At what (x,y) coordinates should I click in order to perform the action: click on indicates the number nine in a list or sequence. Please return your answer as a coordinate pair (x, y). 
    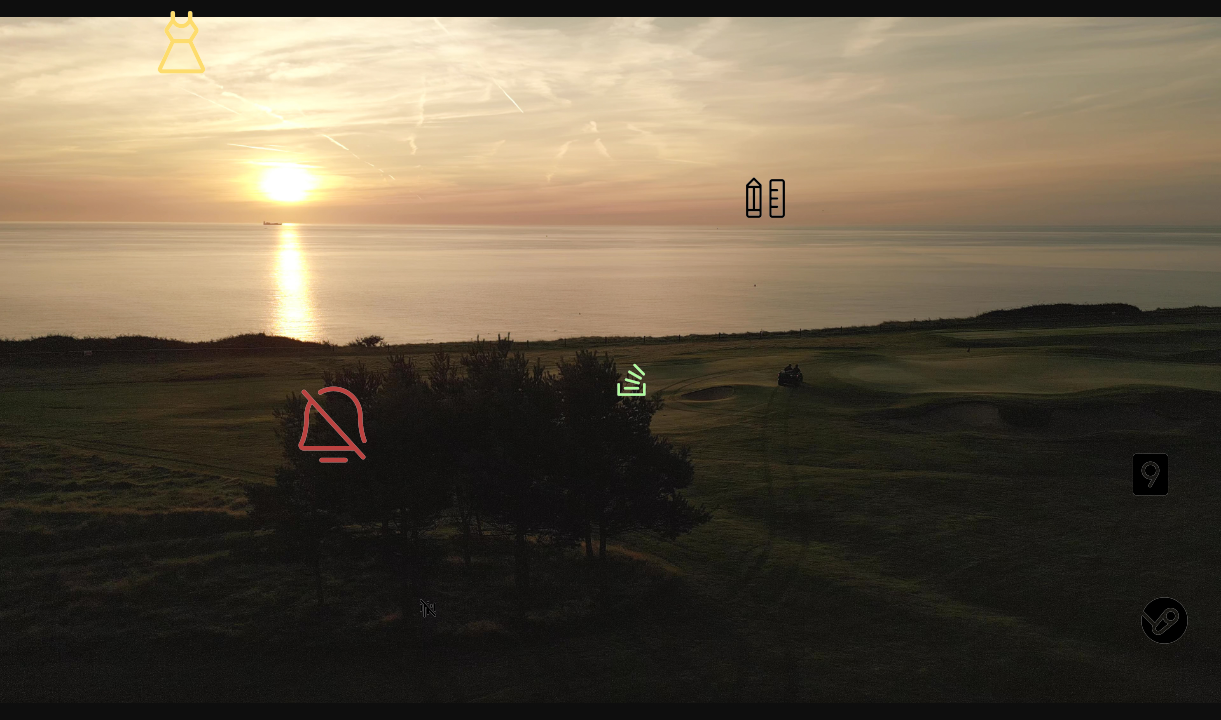
    Looking at the image, I should click on (1150, 474).